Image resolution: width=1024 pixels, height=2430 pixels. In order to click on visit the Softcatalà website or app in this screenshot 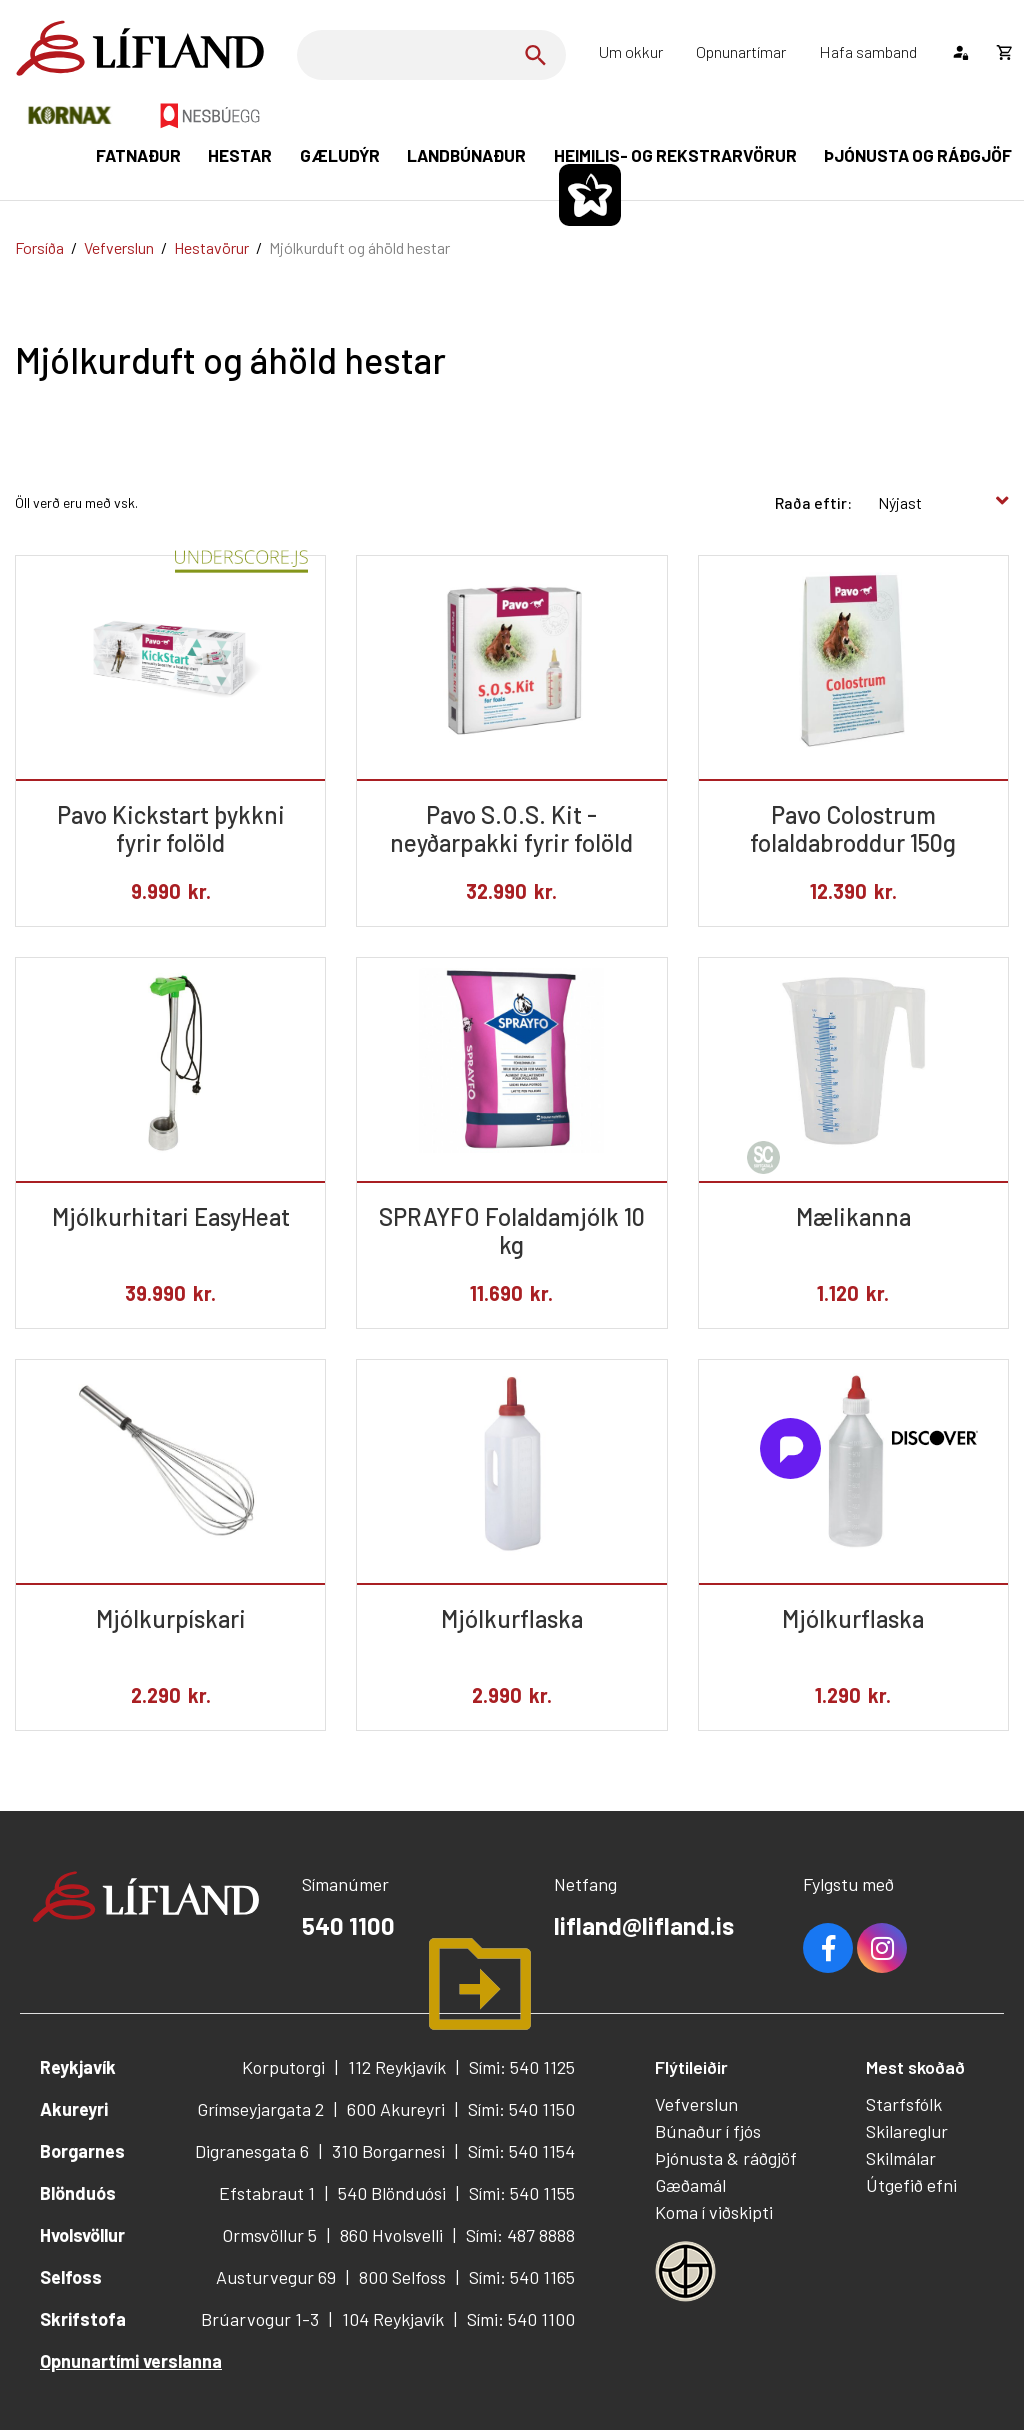, I will do `click(763, 1157)`.